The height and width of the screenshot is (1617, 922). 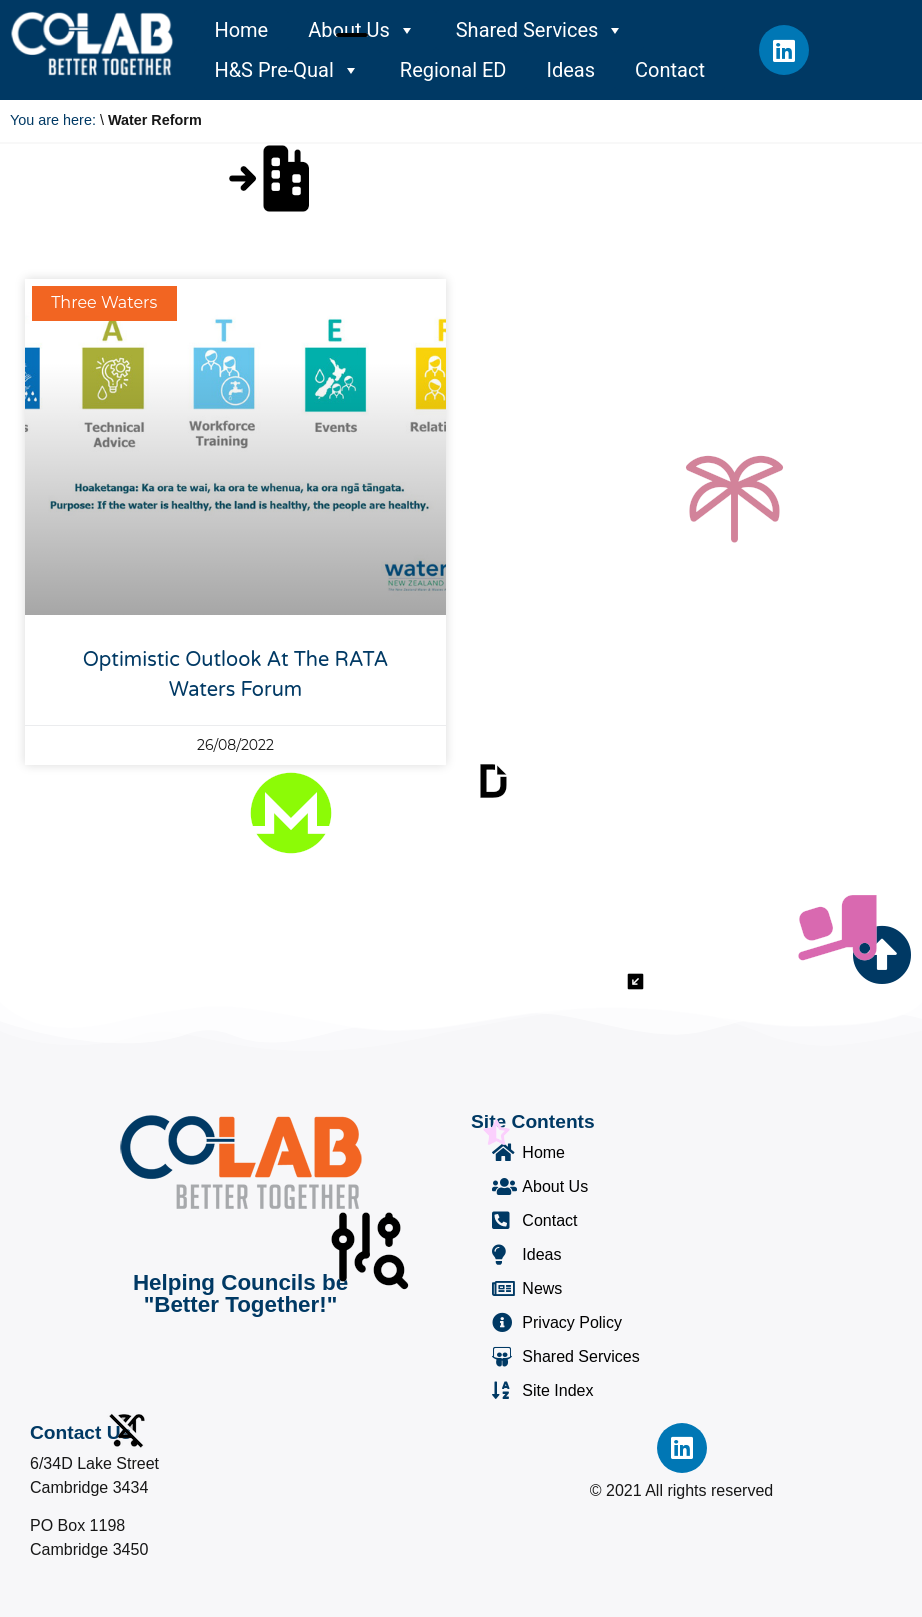 What do you see at coordinates (734, 497) in the screenshot?
I see `indicates tropical or beach-themed content` at bounding box center [734, 497].